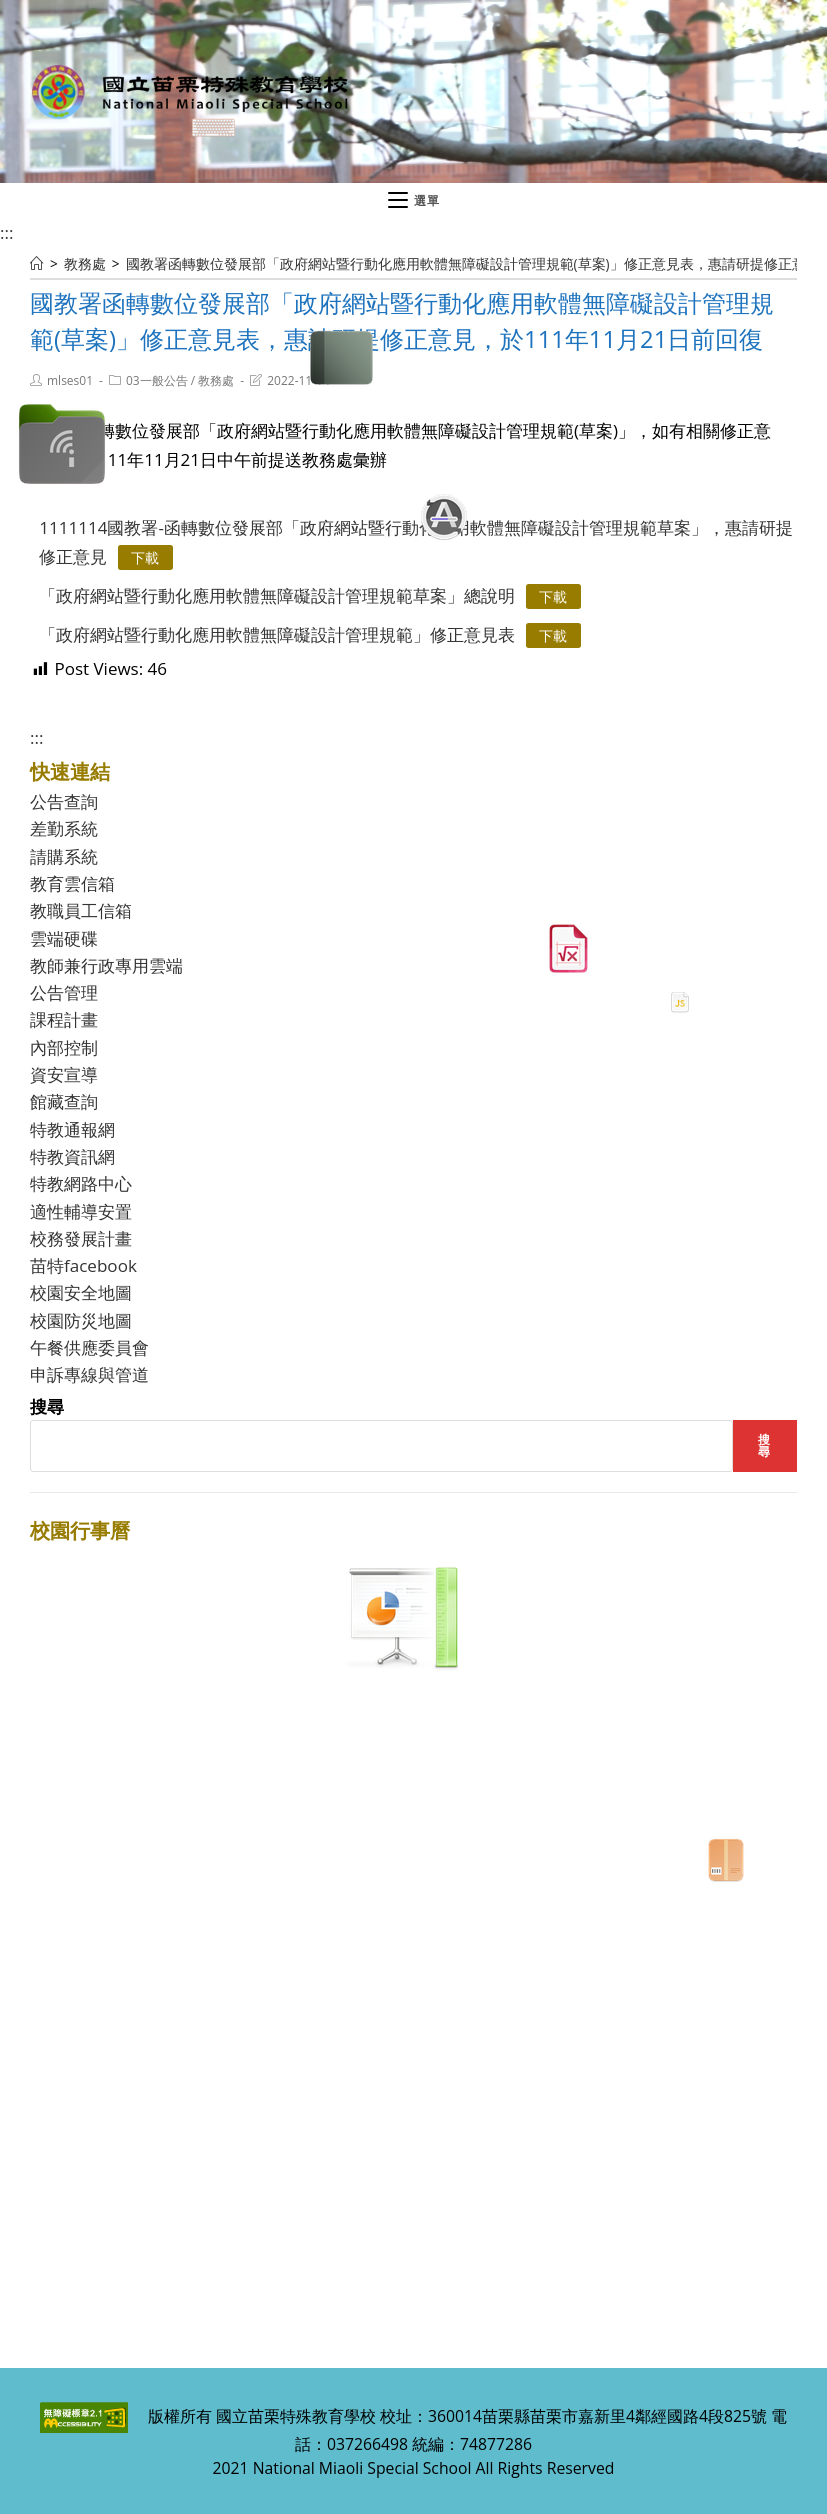 The height and width of the screenshot is (2514, 827). I want to click on libreoffice math formula template file, so click(568, 948).